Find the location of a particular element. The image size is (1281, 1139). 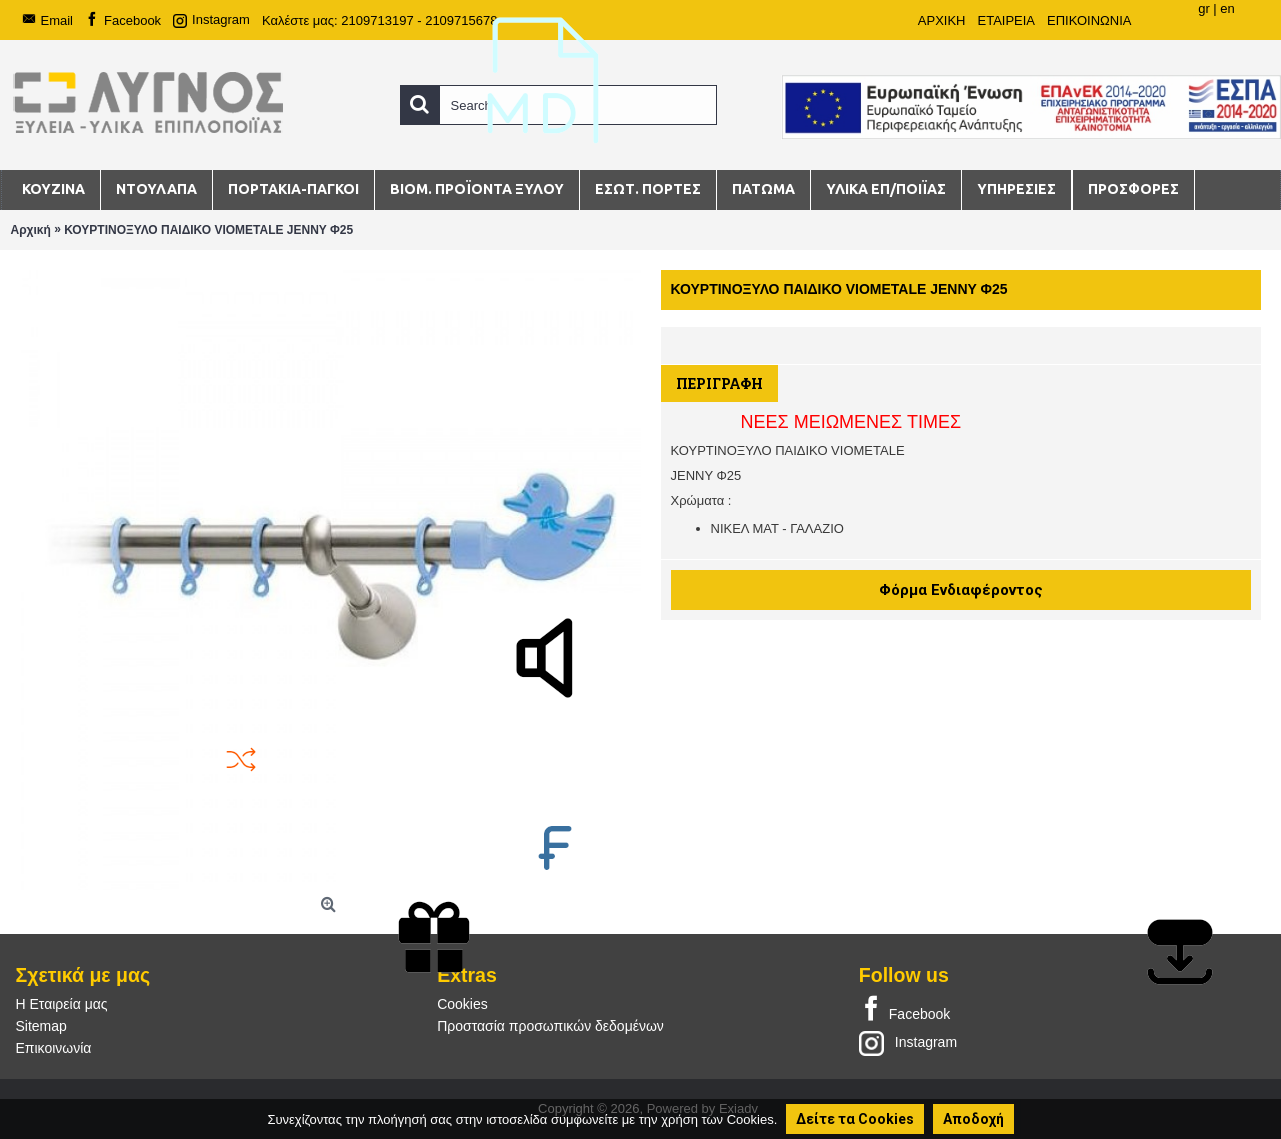

speaker with no audio output is located at coordinates (559, 658).